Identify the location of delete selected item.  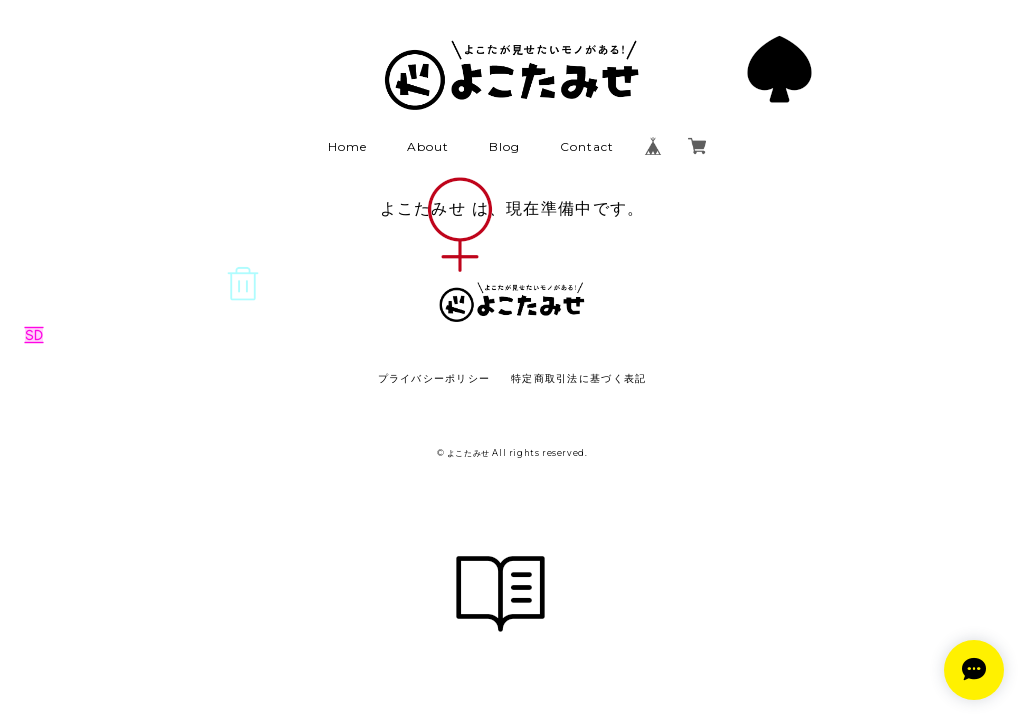
(243, 285).